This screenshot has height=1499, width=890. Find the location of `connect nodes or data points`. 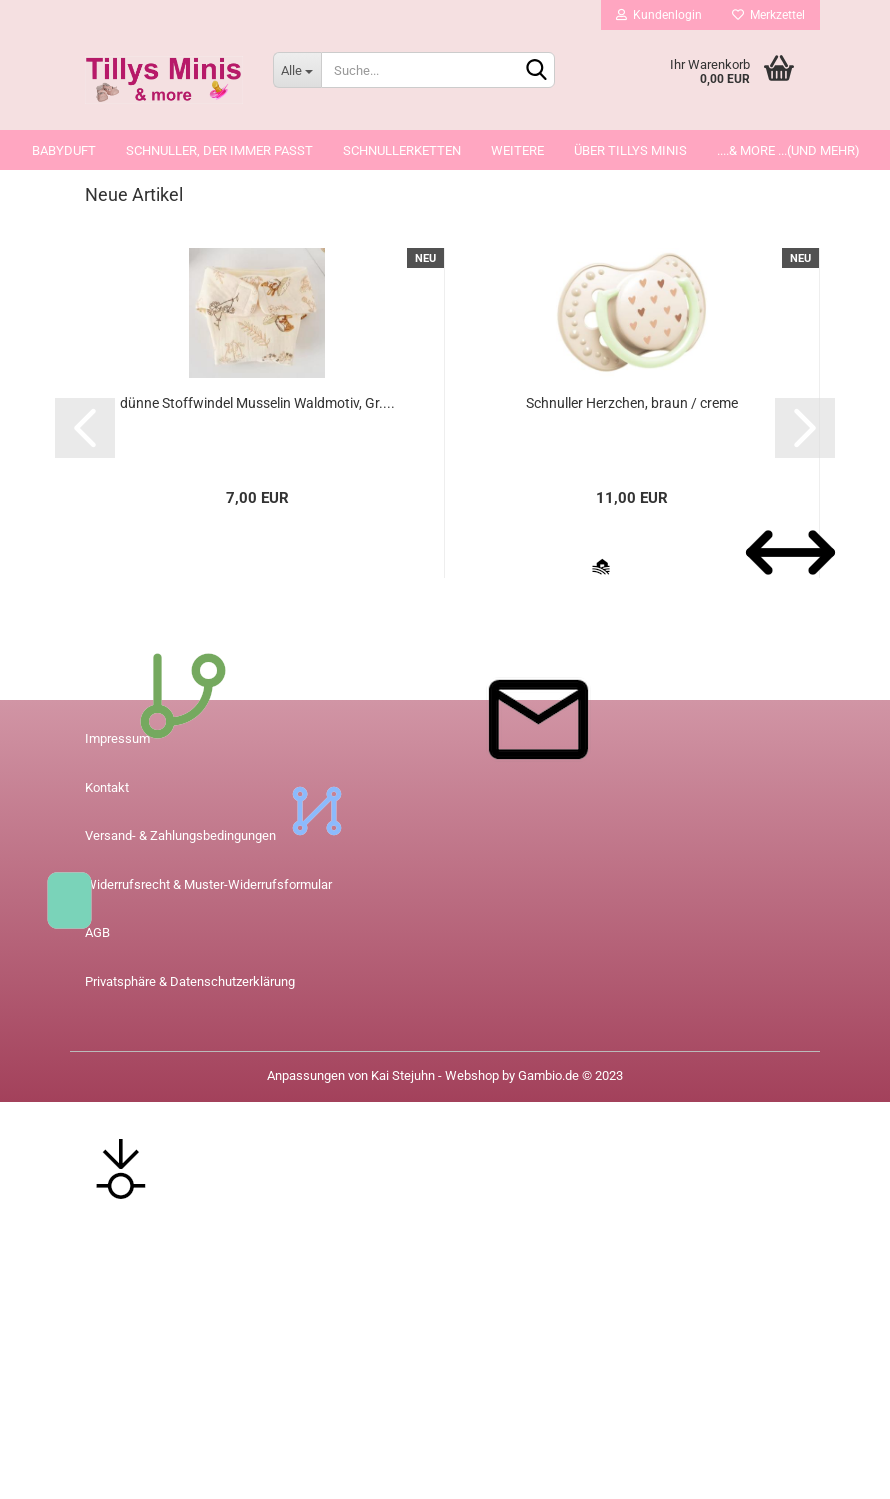

connect nodes or data points is located at coordinates (317, 811).